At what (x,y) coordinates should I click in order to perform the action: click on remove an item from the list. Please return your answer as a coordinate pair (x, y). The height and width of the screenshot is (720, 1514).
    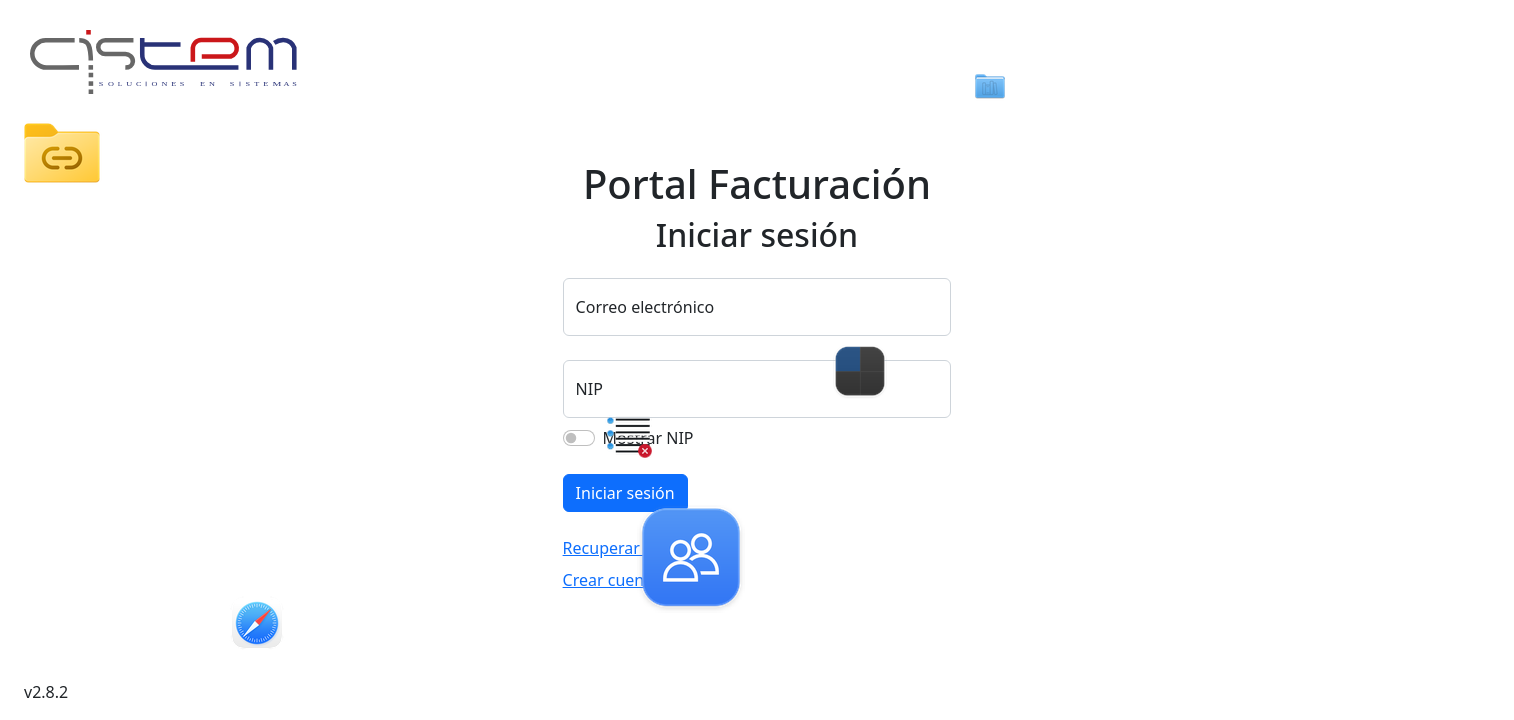
    Looking at the image, I should click on (628, 435).